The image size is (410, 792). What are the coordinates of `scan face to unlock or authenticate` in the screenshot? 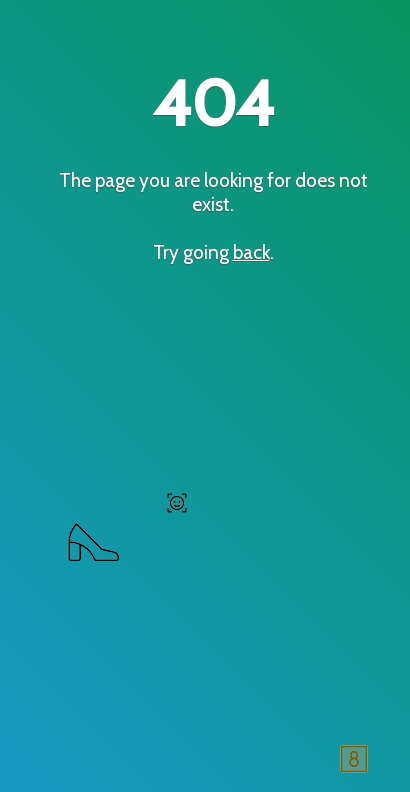 It's located at (177, 503).